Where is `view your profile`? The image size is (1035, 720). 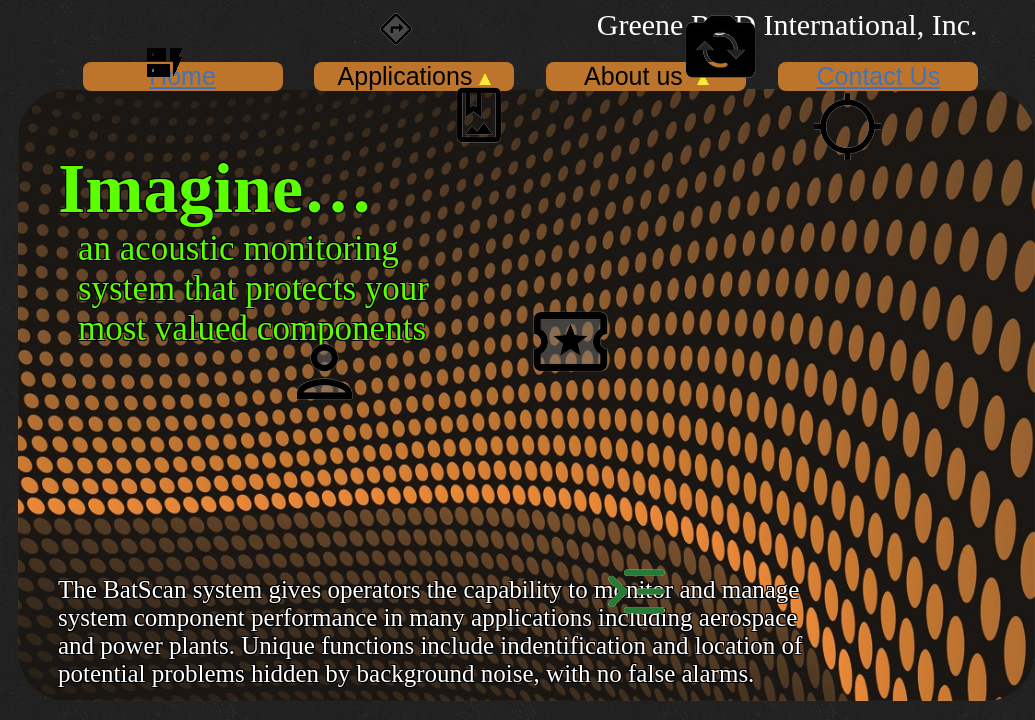 view your profile is located at coordinates (324, 371).